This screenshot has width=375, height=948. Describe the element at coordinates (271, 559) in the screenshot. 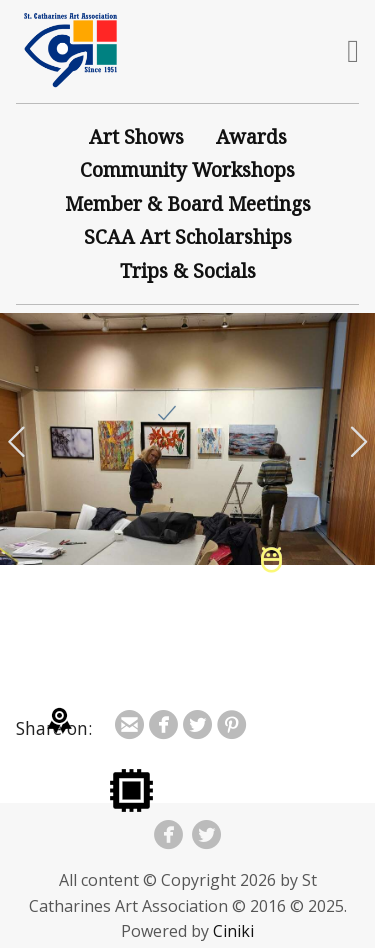

I see `android device or system settings` at that location.